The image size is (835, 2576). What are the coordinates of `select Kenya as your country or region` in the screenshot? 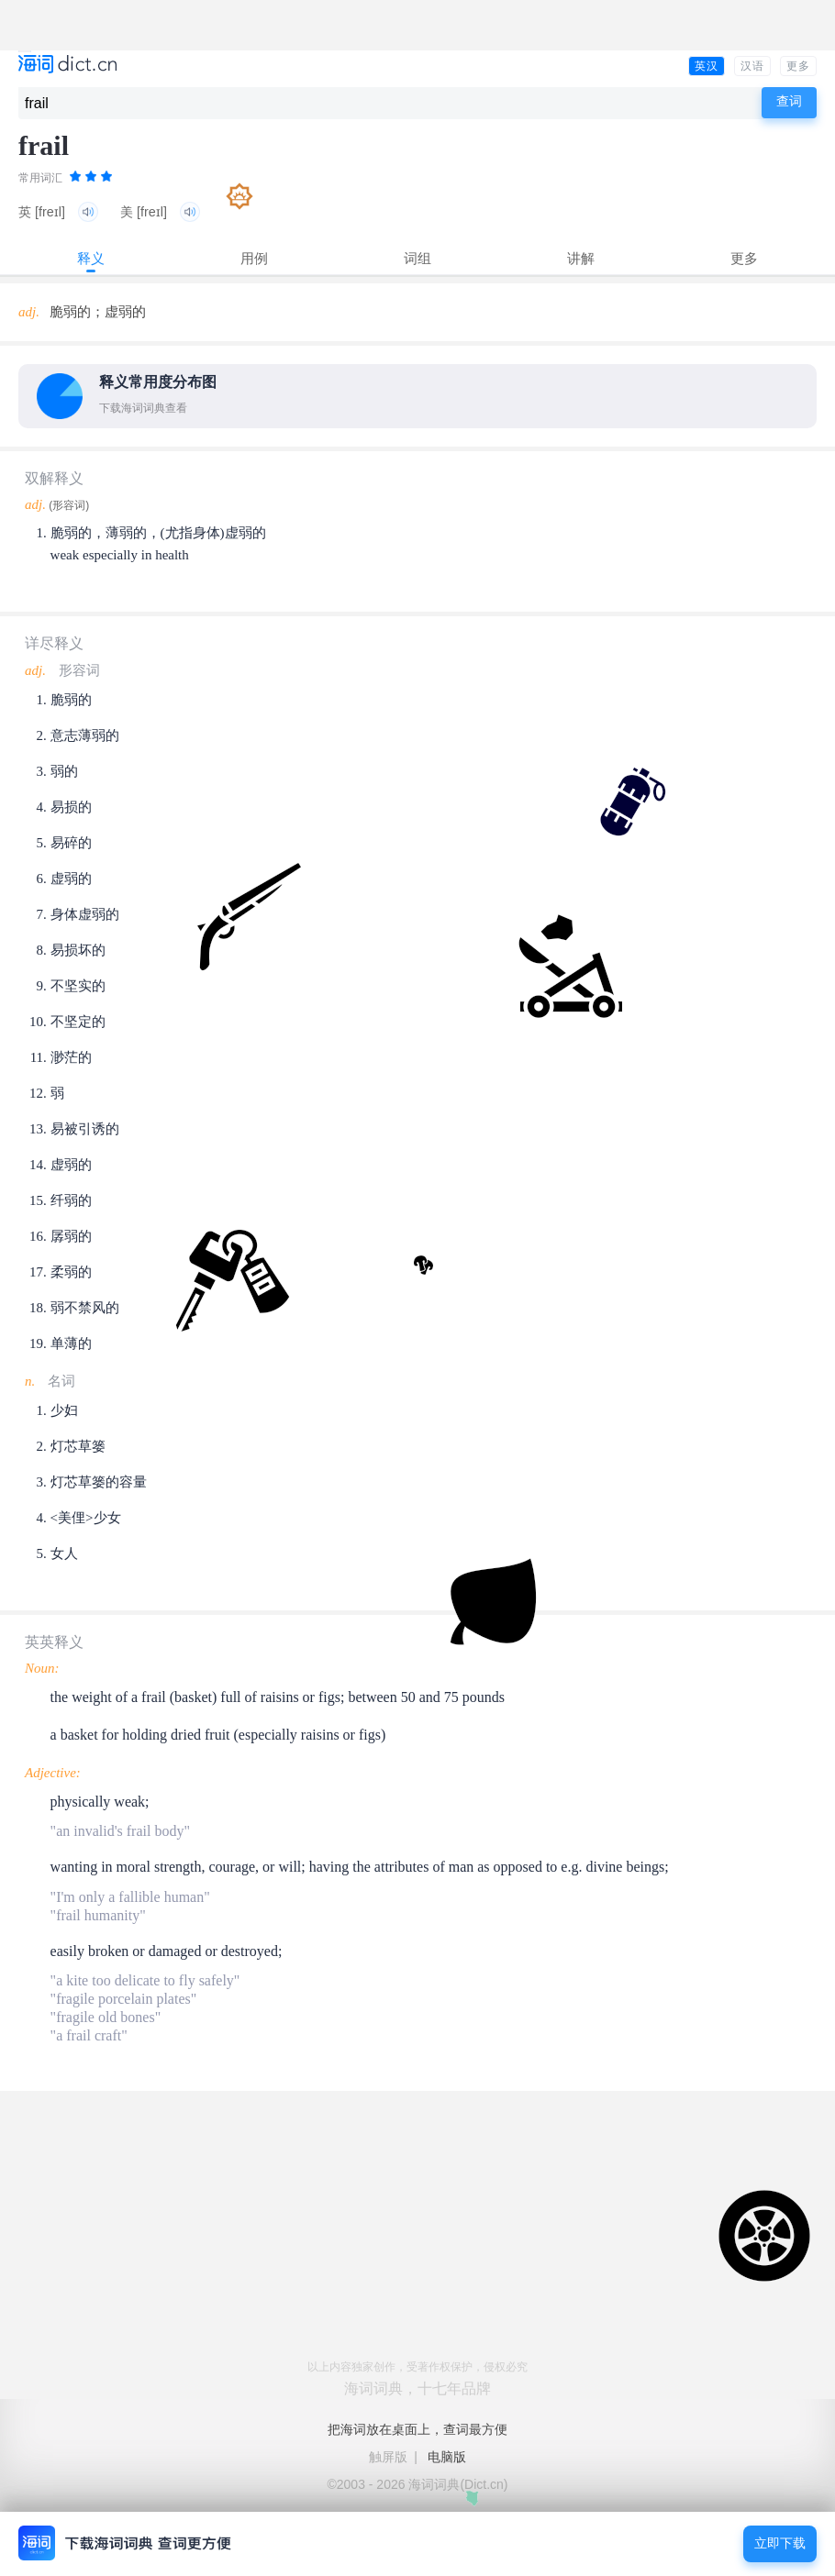 It's located at (472, 2498).